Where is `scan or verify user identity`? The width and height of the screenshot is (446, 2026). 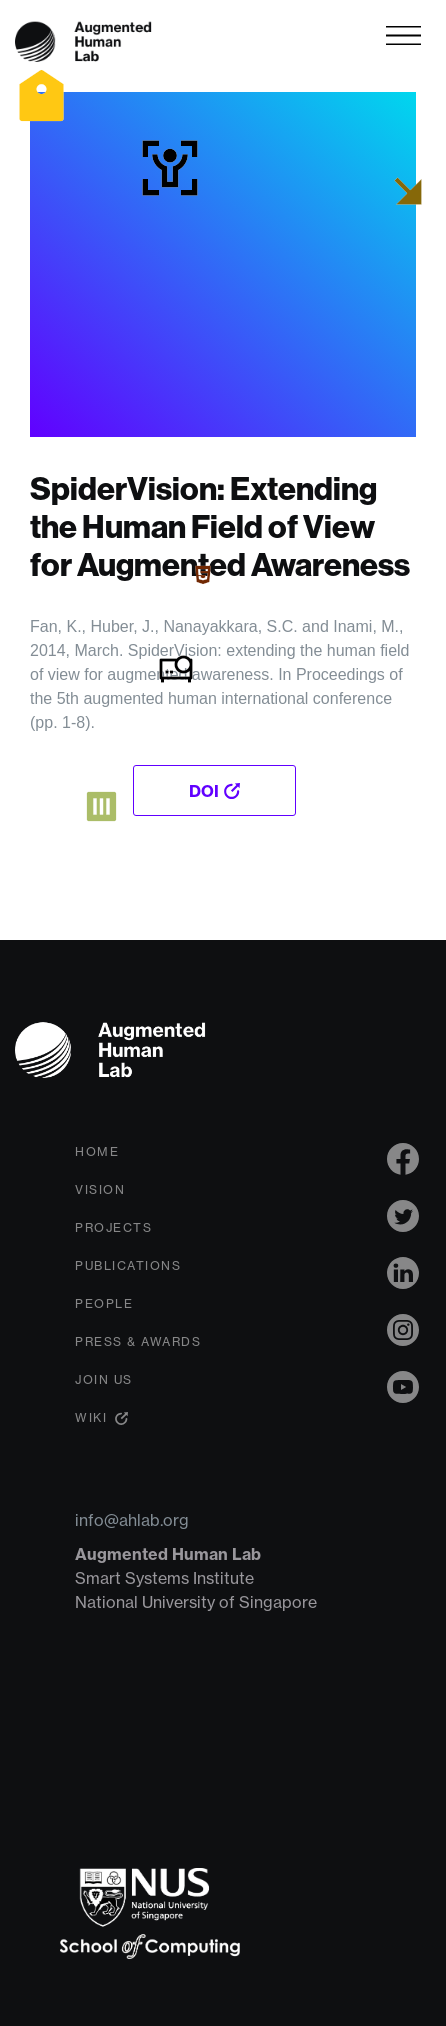
scan or verify user identity is located at coordinates (170, 168).